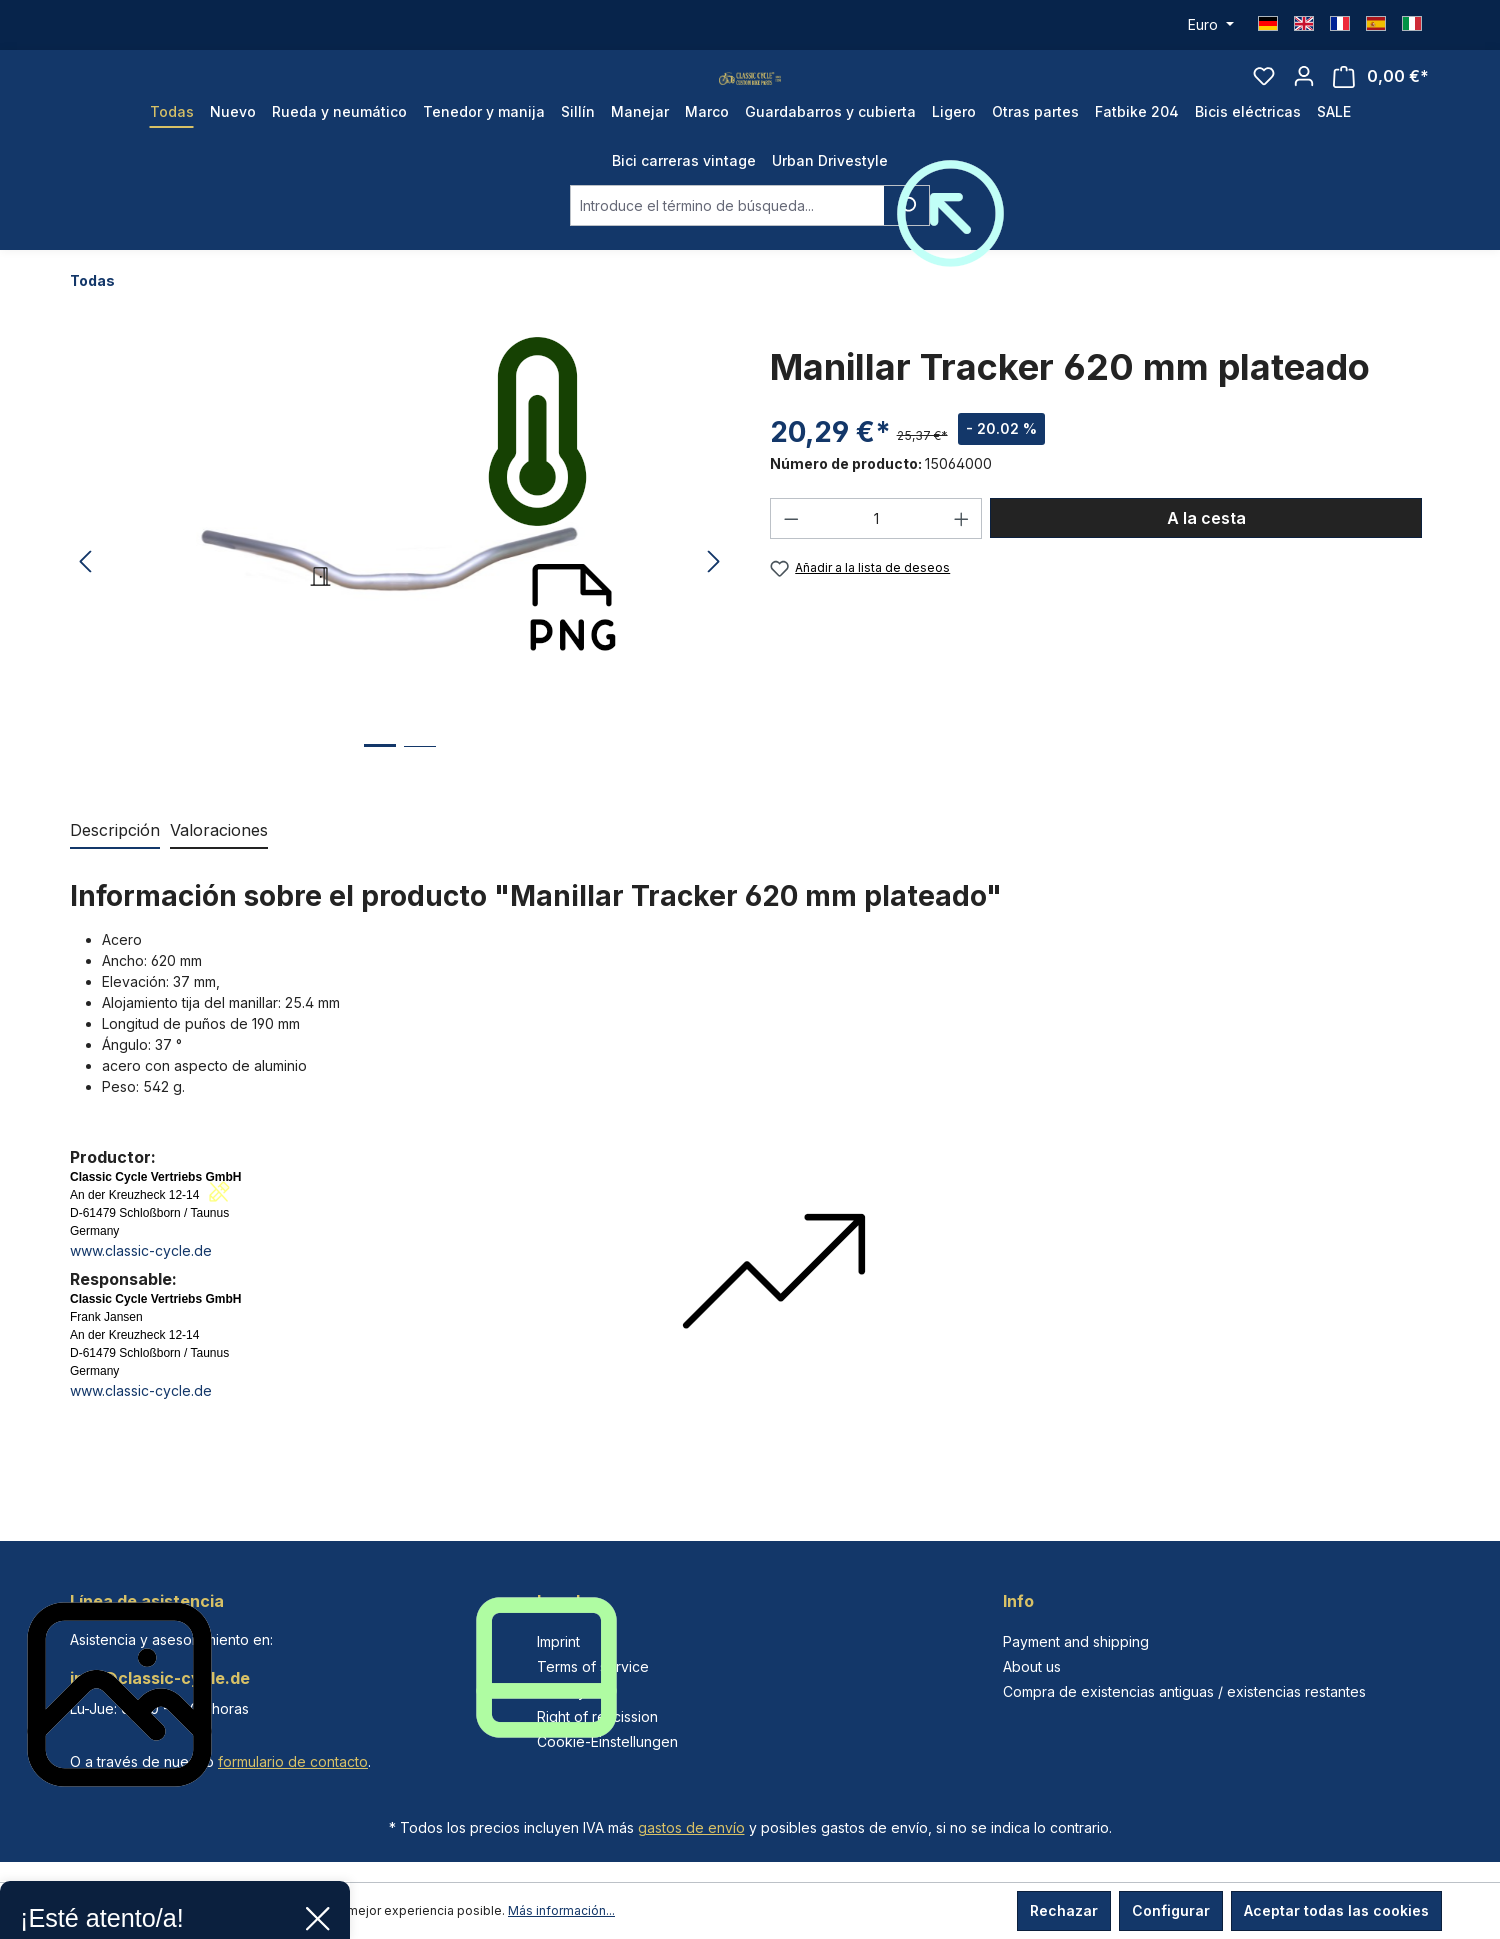 The image size is (1500, 1939). Describe the element at coordinates (119, 1694) in the screenshot. I see `view photos or images` at that location.